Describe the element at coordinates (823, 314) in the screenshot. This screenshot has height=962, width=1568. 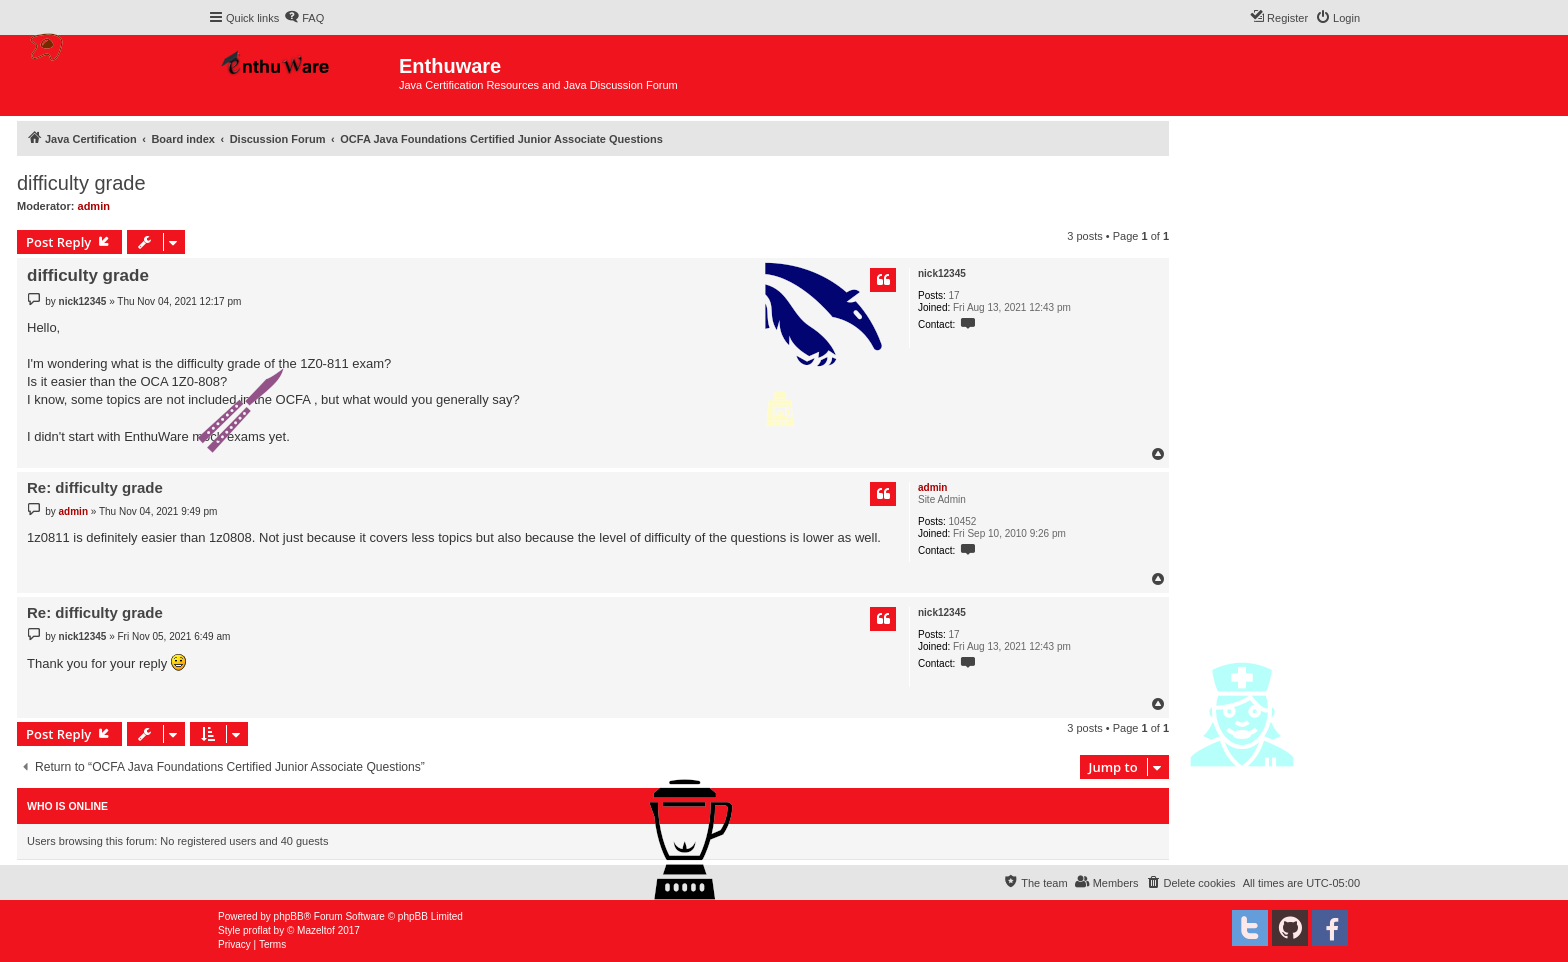
I see `anteater character or avatar icon` at that location.